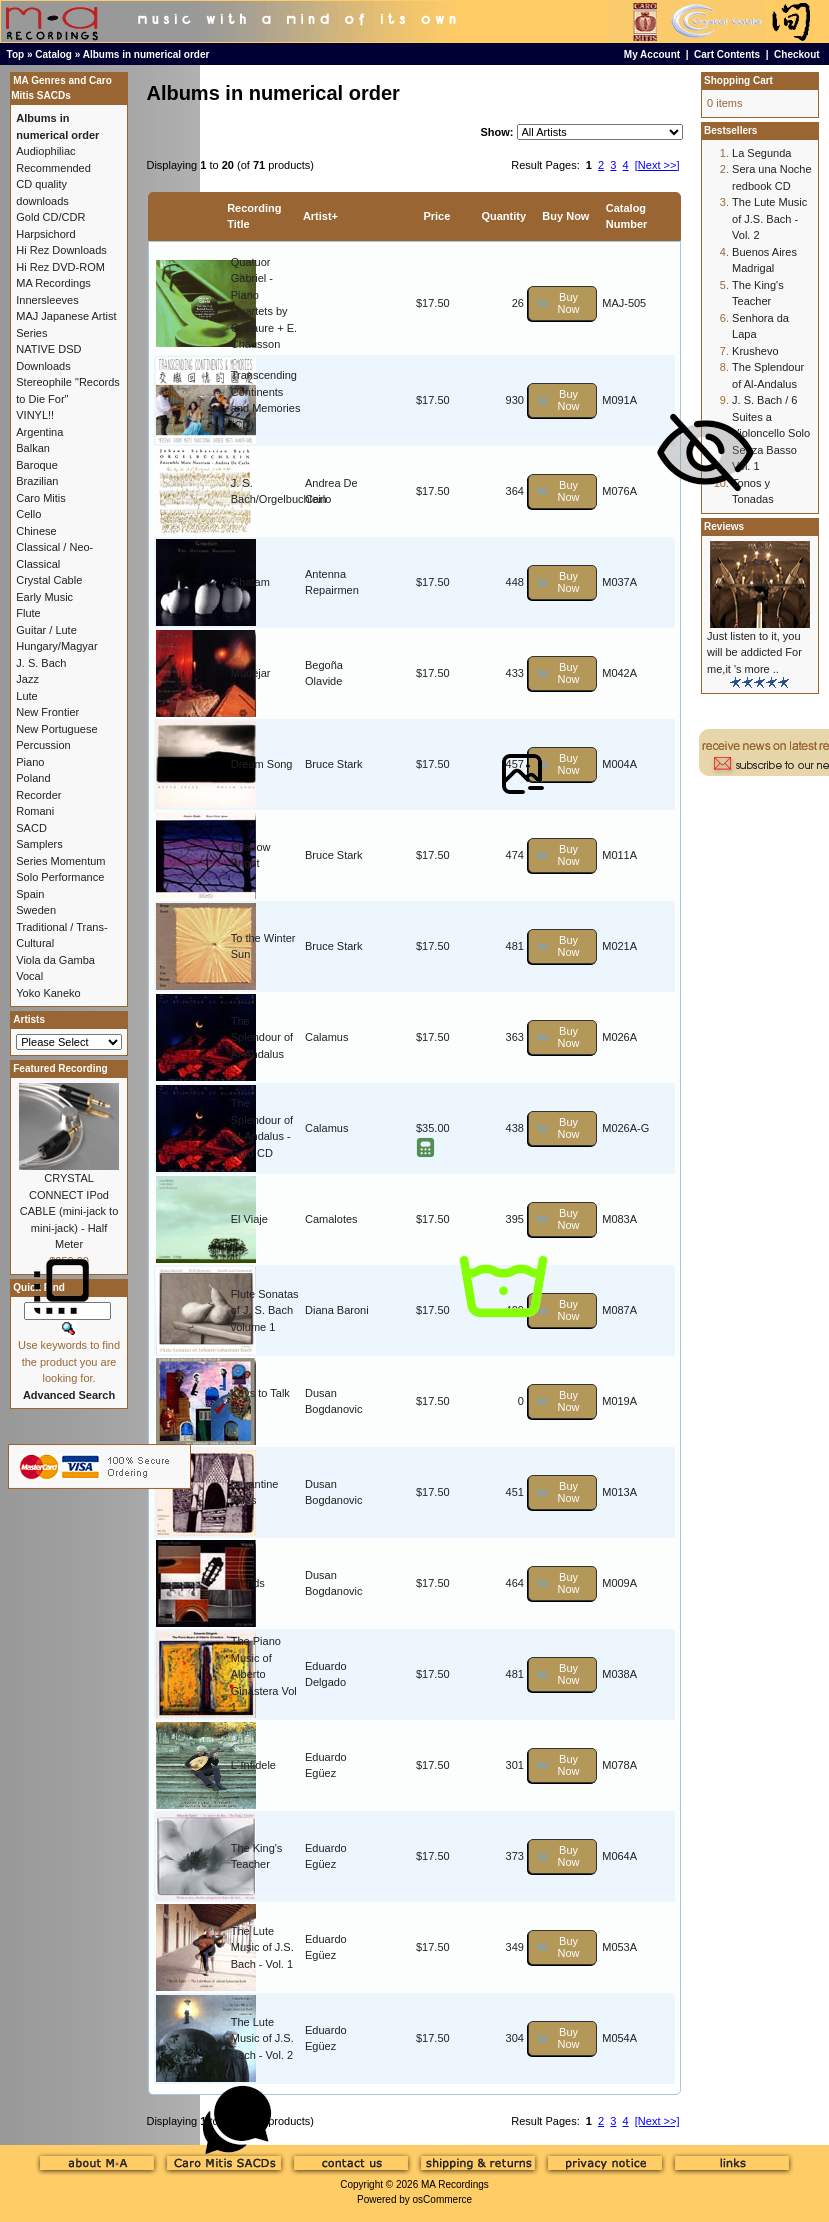  Describe the element at coordinates (705, 452) in the screenshot. I see `hide password or sensitive content` at that location.